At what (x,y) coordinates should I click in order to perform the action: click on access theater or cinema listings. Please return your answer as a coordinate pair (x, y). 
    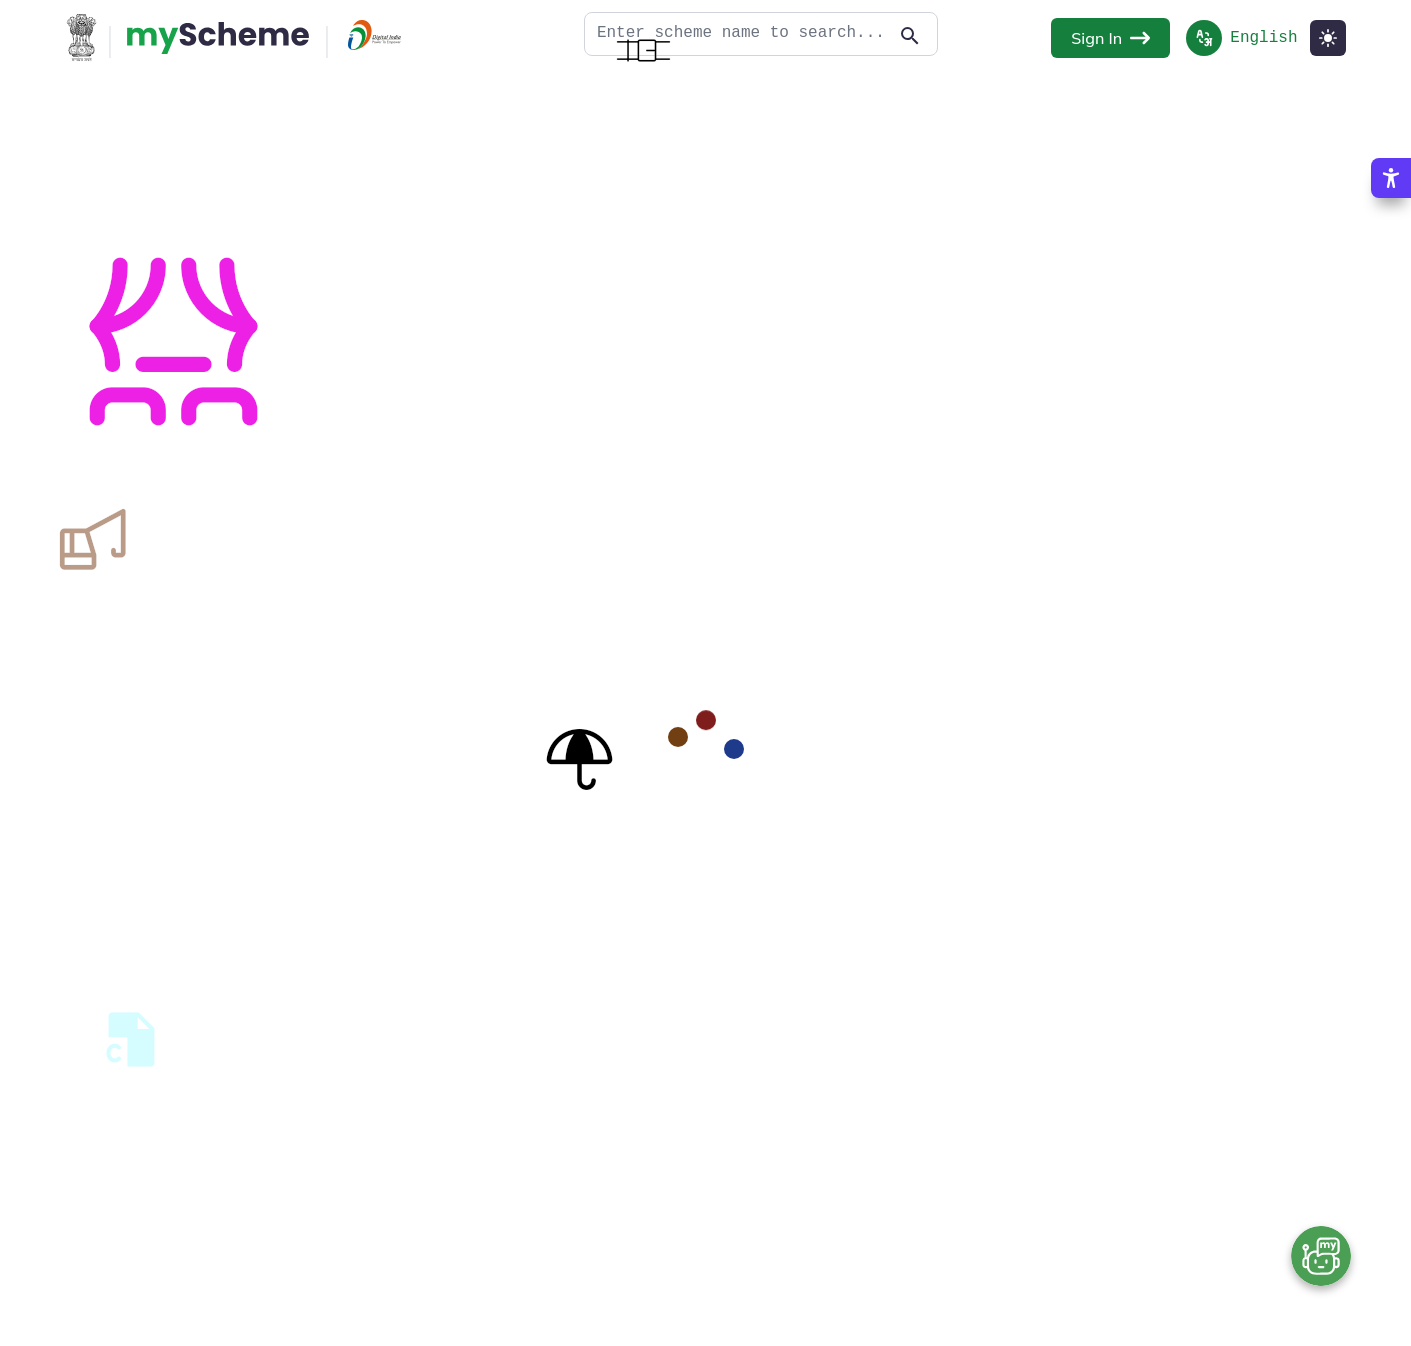
    Looking at the image, I should click on (173, 341).